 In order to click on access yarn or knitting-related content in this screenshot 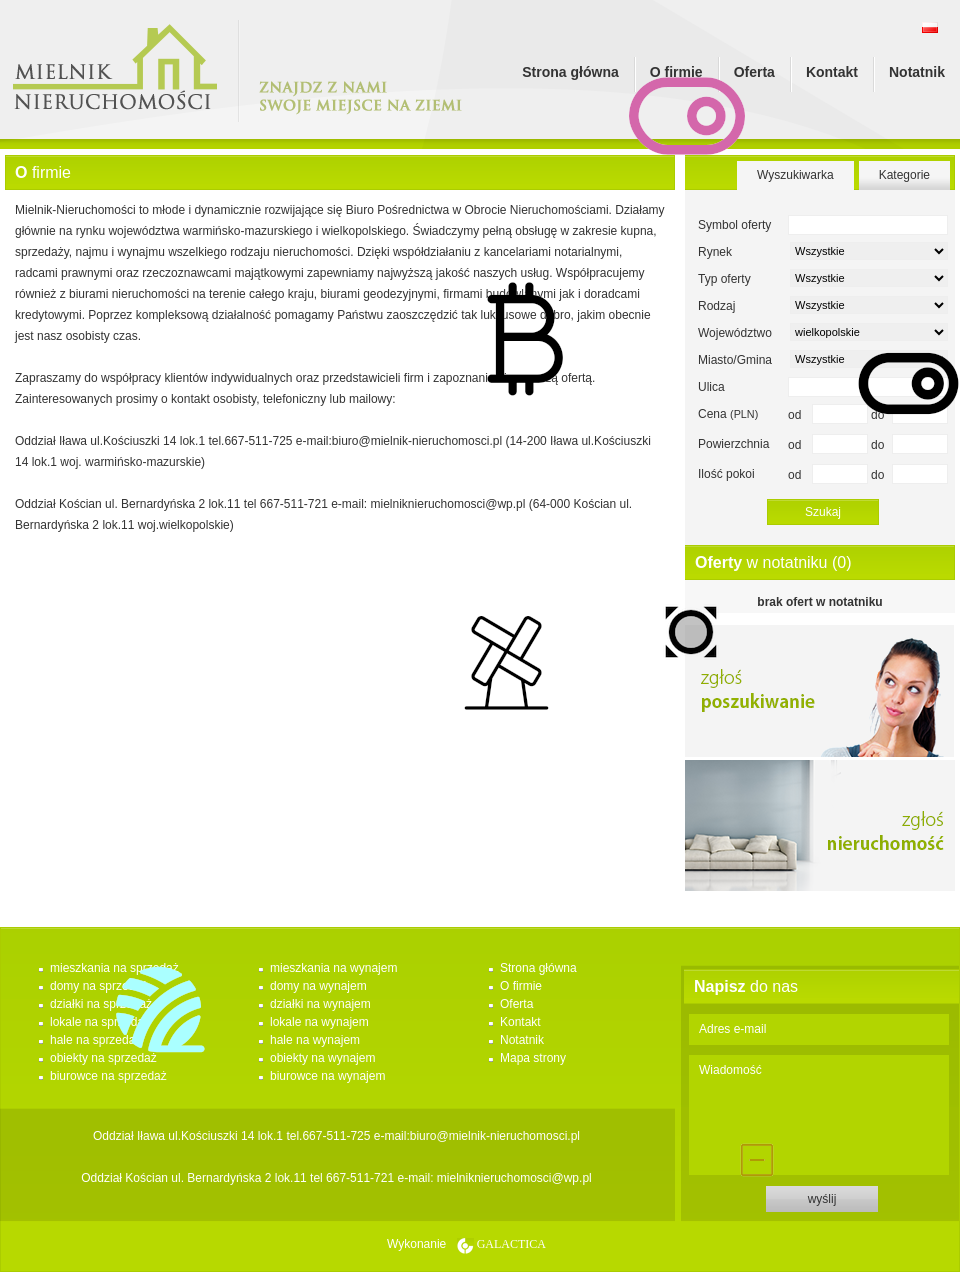, I will do `click(158, 1009)`.